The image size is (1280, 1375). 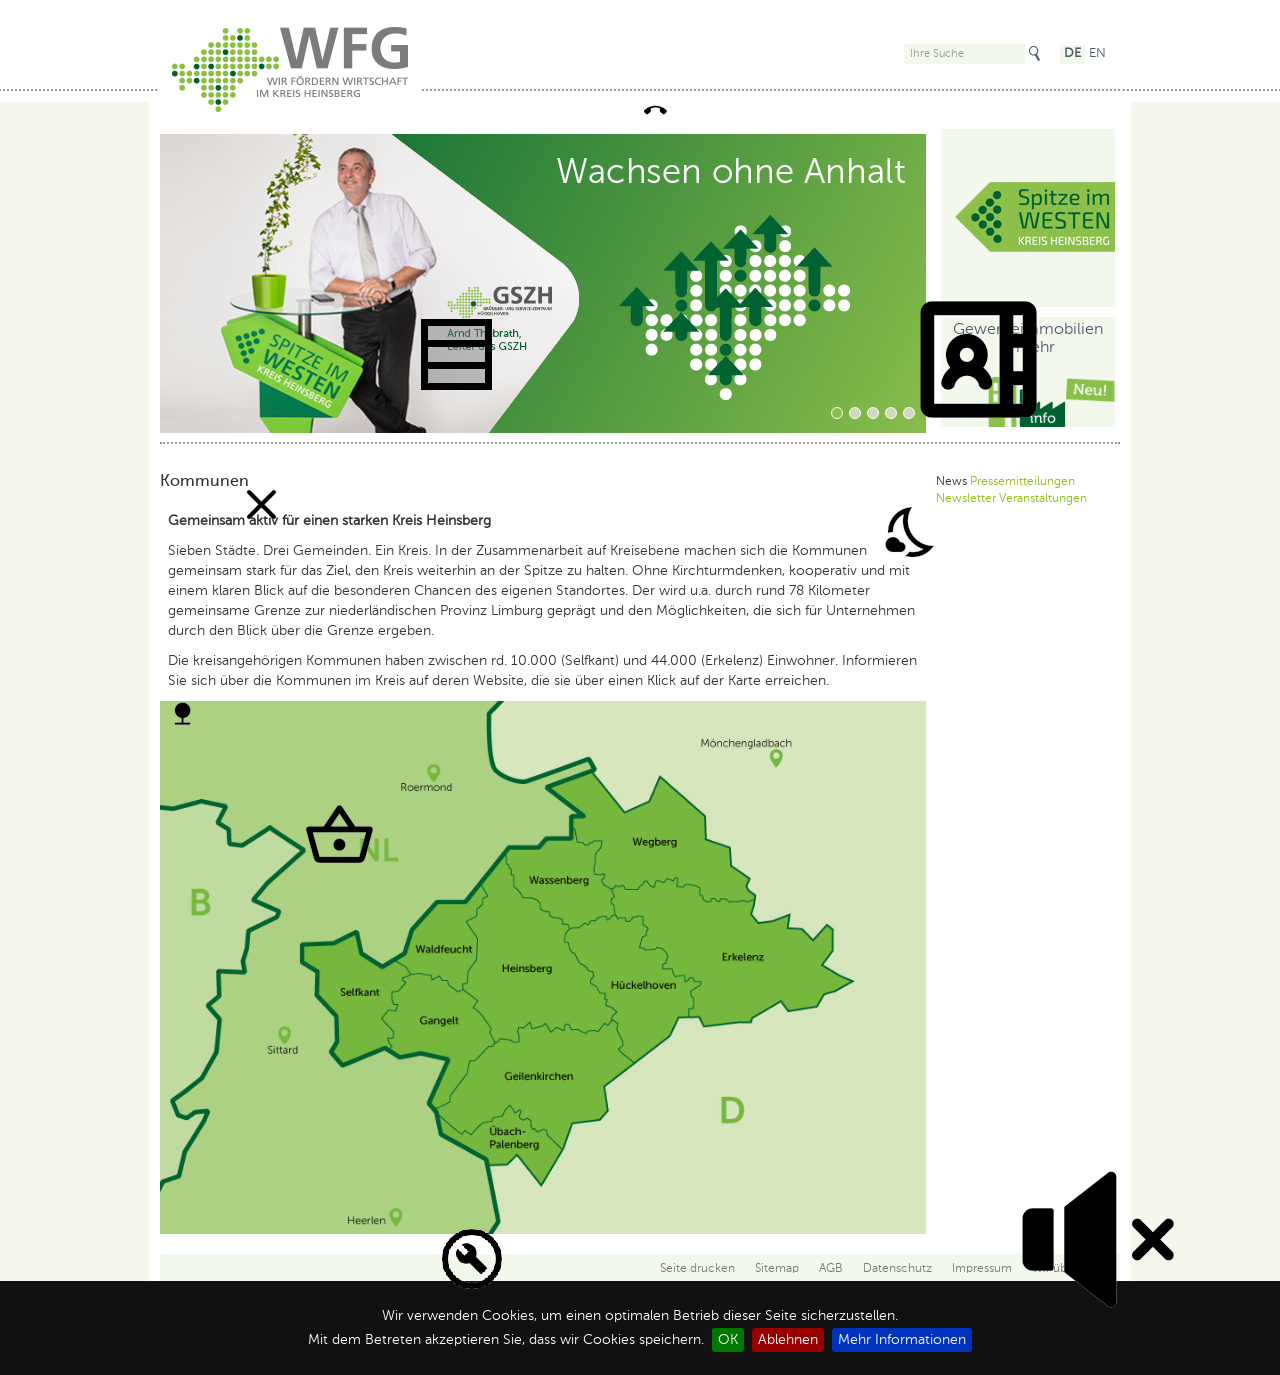 I want to click on view nature or outdoor content, so click(x=182, y=713).